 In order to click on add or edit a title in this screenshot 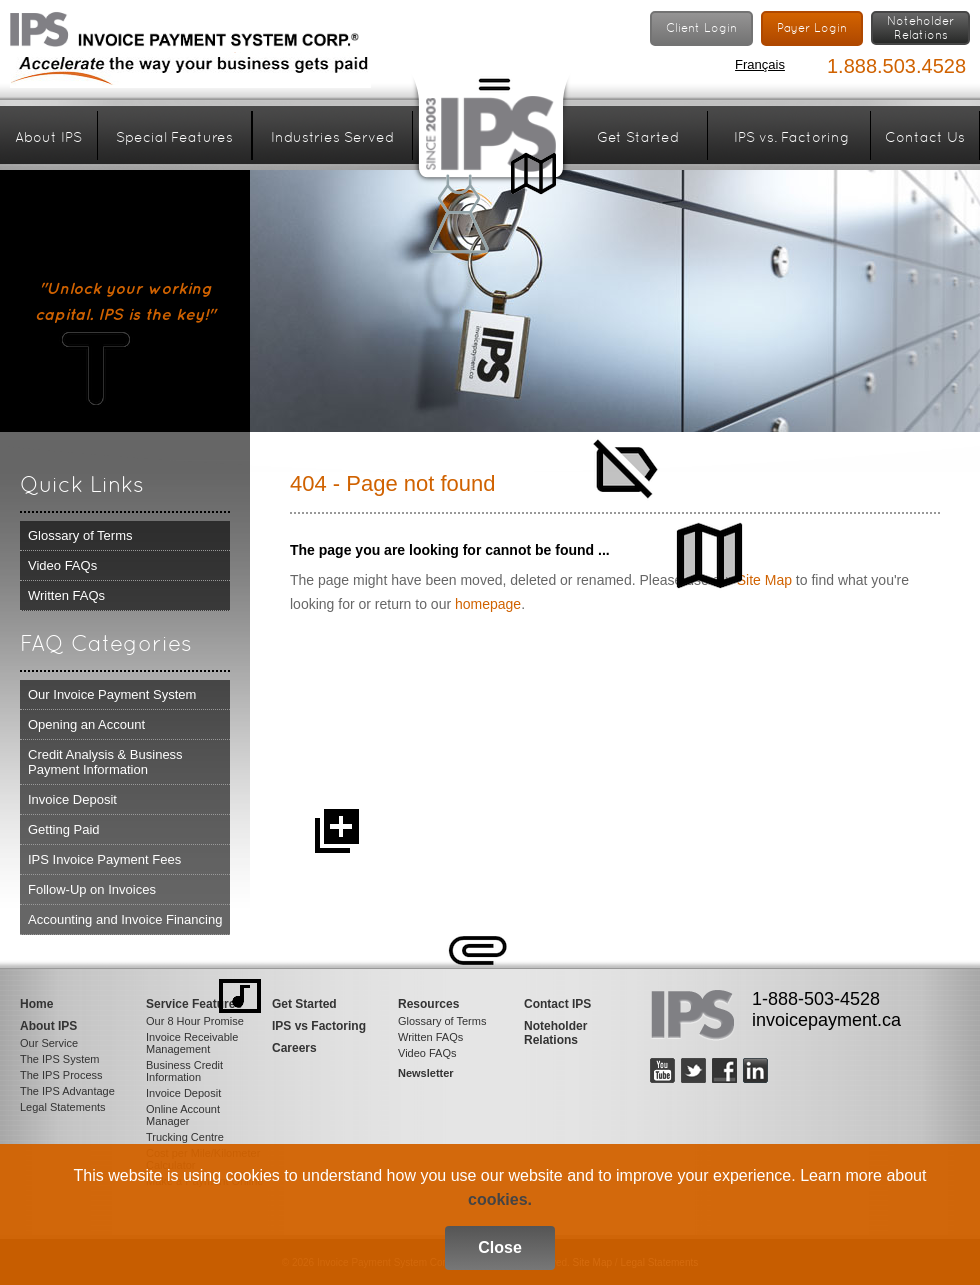, I will do `click(96, 371)`.